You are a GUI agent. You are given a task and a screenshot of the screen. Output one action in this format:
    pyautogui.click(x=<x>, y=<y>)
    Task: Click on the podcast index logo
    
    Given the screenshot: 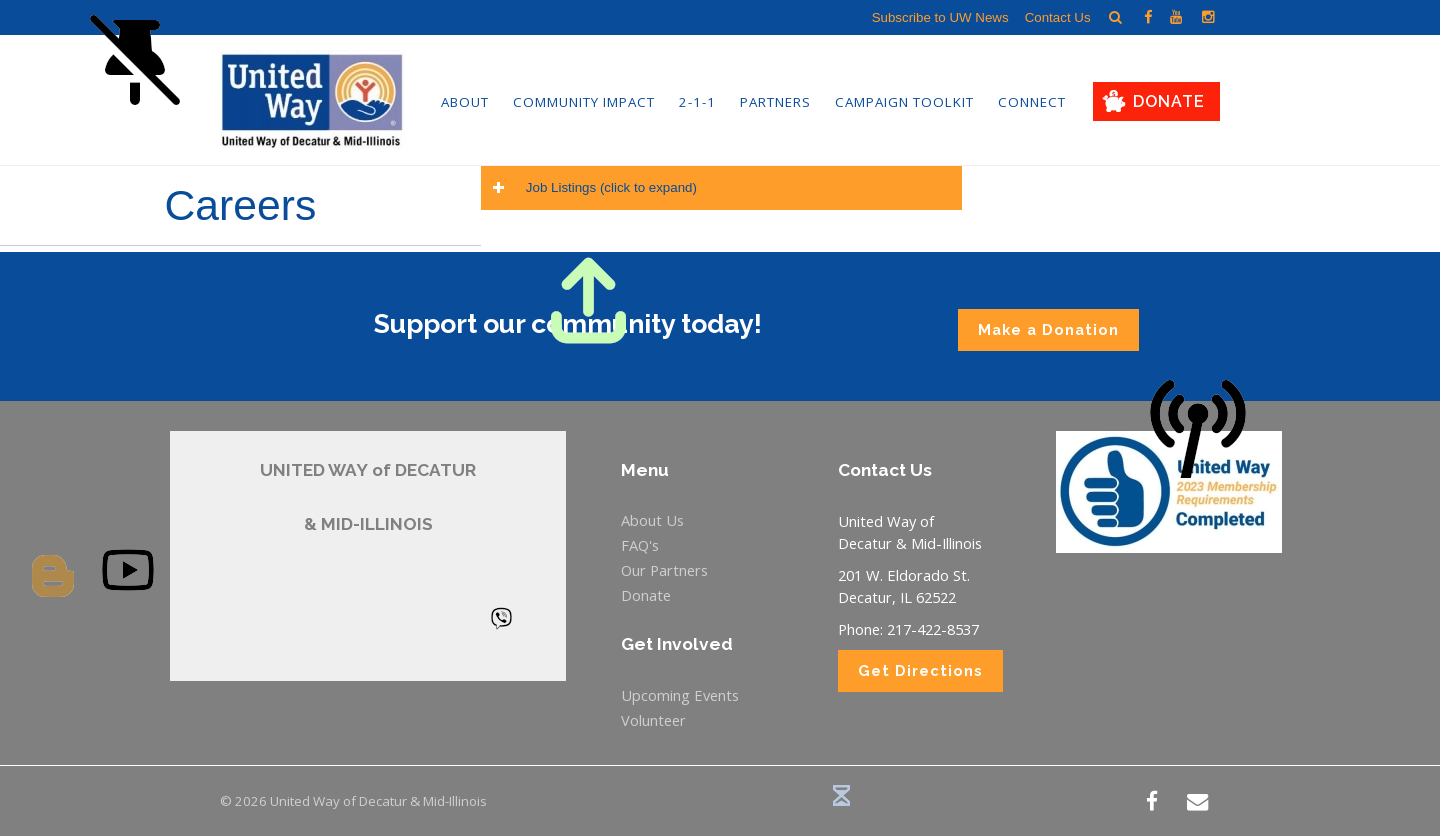 What is the action you would take?
    pyautogui.click(x=1198, y=429)
    